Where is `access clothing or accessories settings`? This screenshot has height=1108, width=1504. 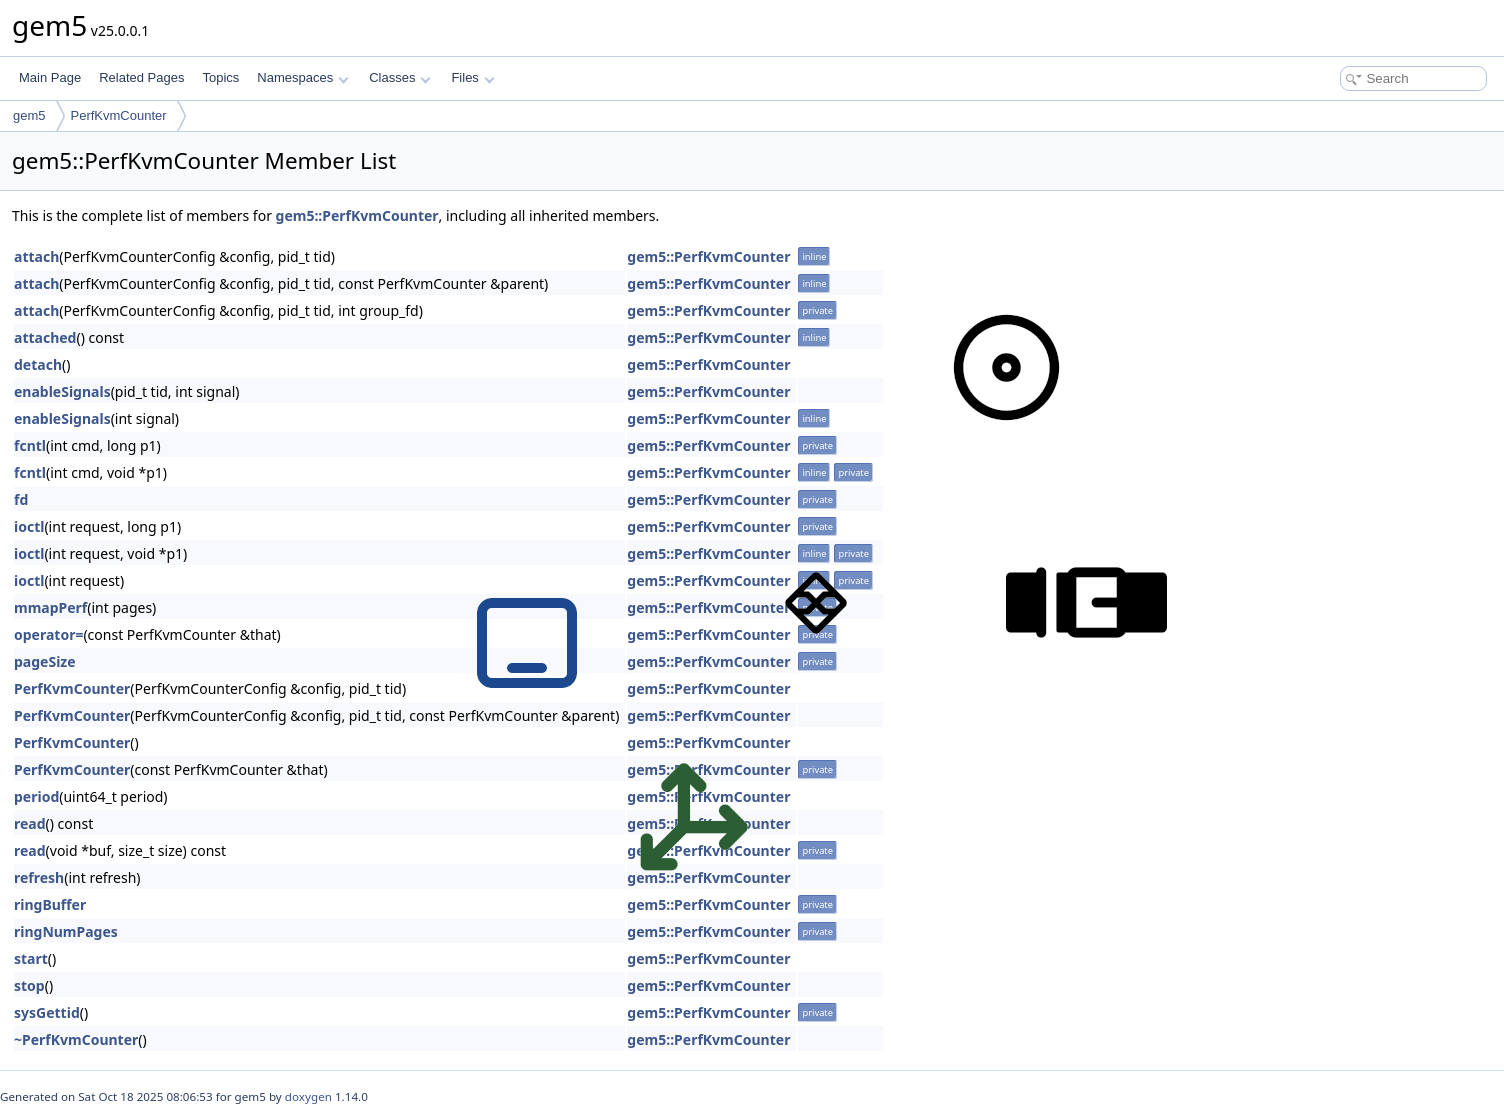 access clothing or accessories settings is located at coordinates (1086, 602).